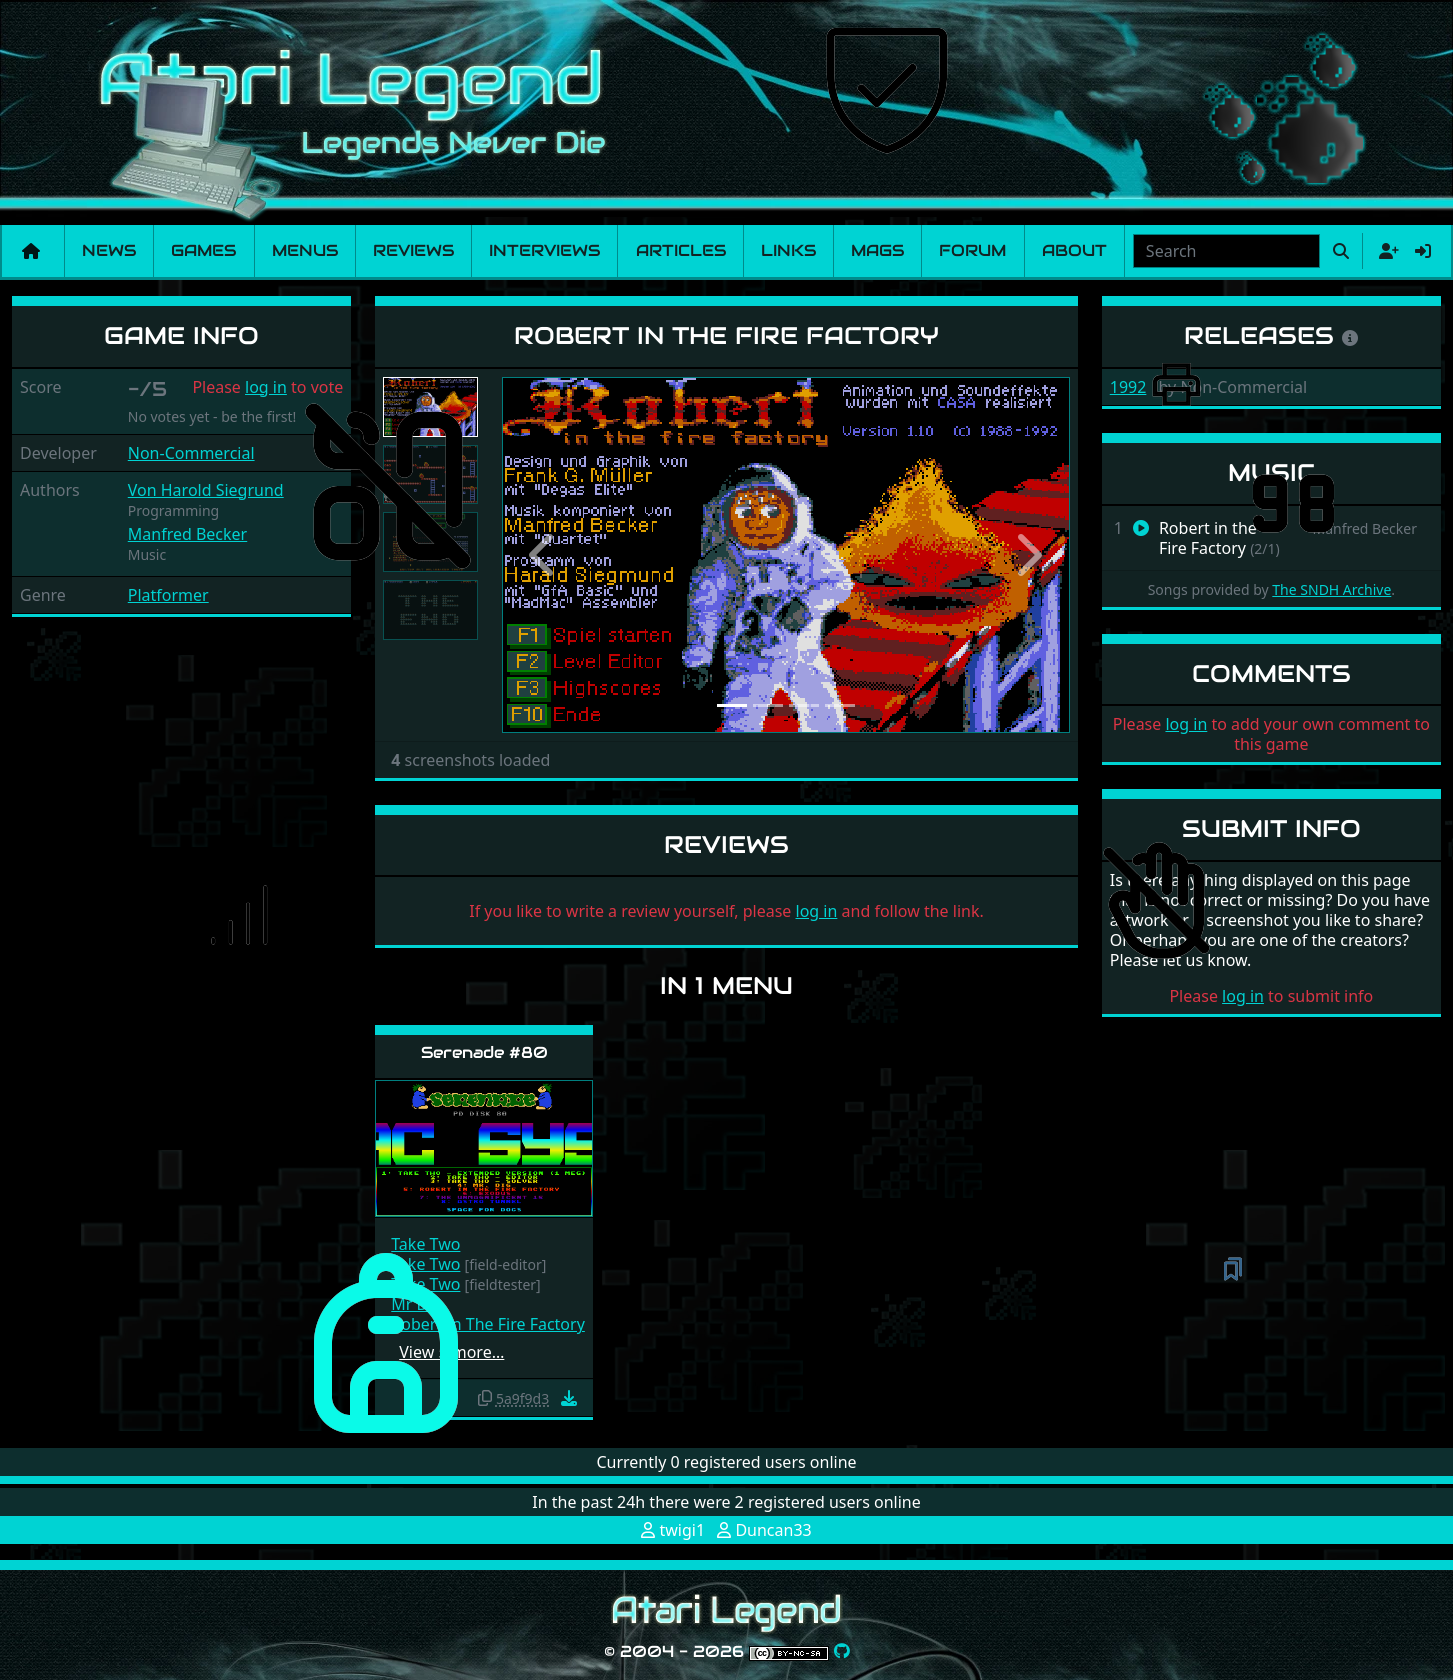 This screenshot has width=1453, height=1680. Describe the element at coordinates (1176, 384) in the screenshot. I see `print this document` at that location.